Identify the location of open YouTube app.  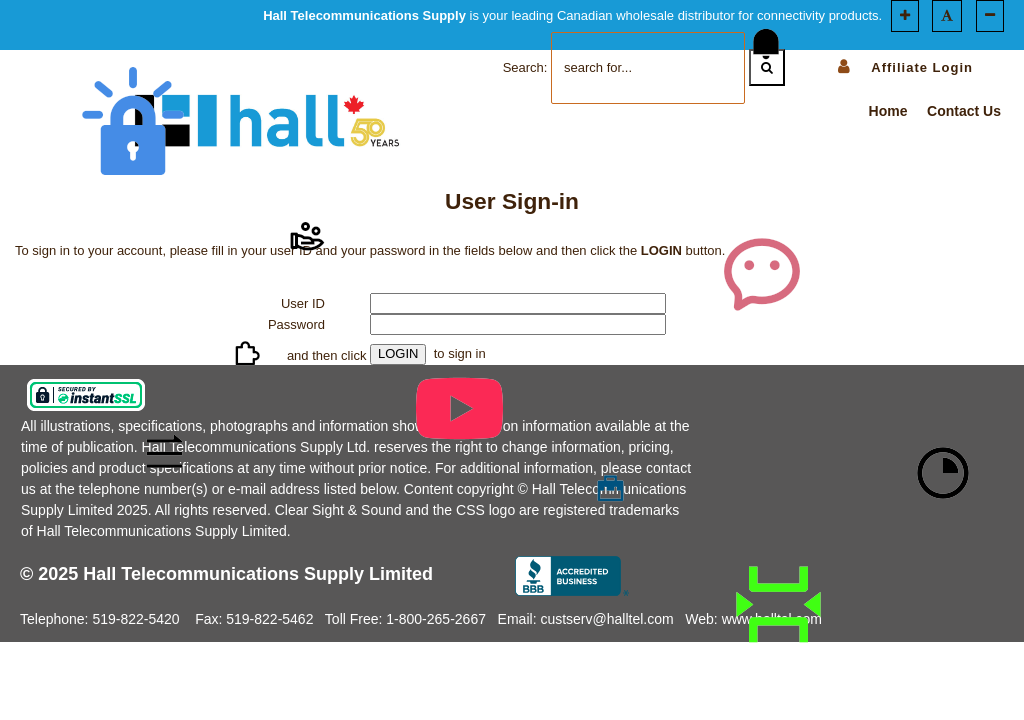
(459, 408).